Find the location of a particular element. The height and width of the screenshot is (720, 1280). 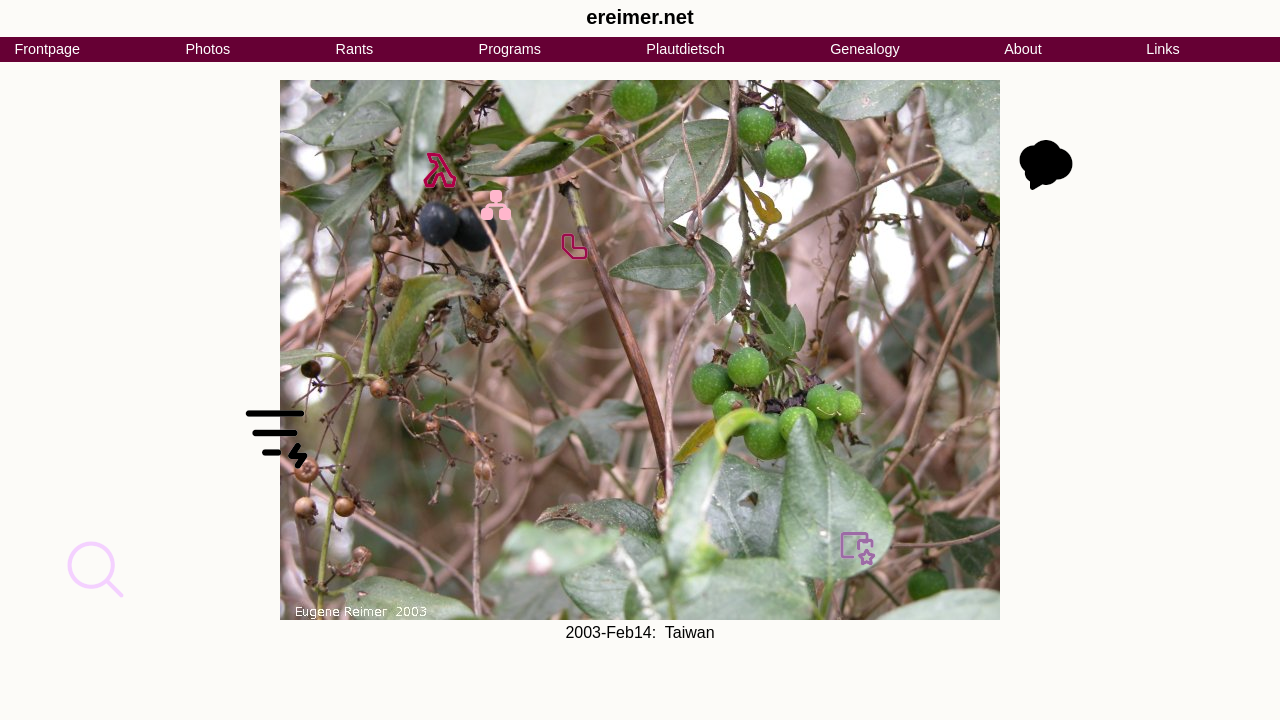

open chat or messaging is located at coordinates (1045, 165).